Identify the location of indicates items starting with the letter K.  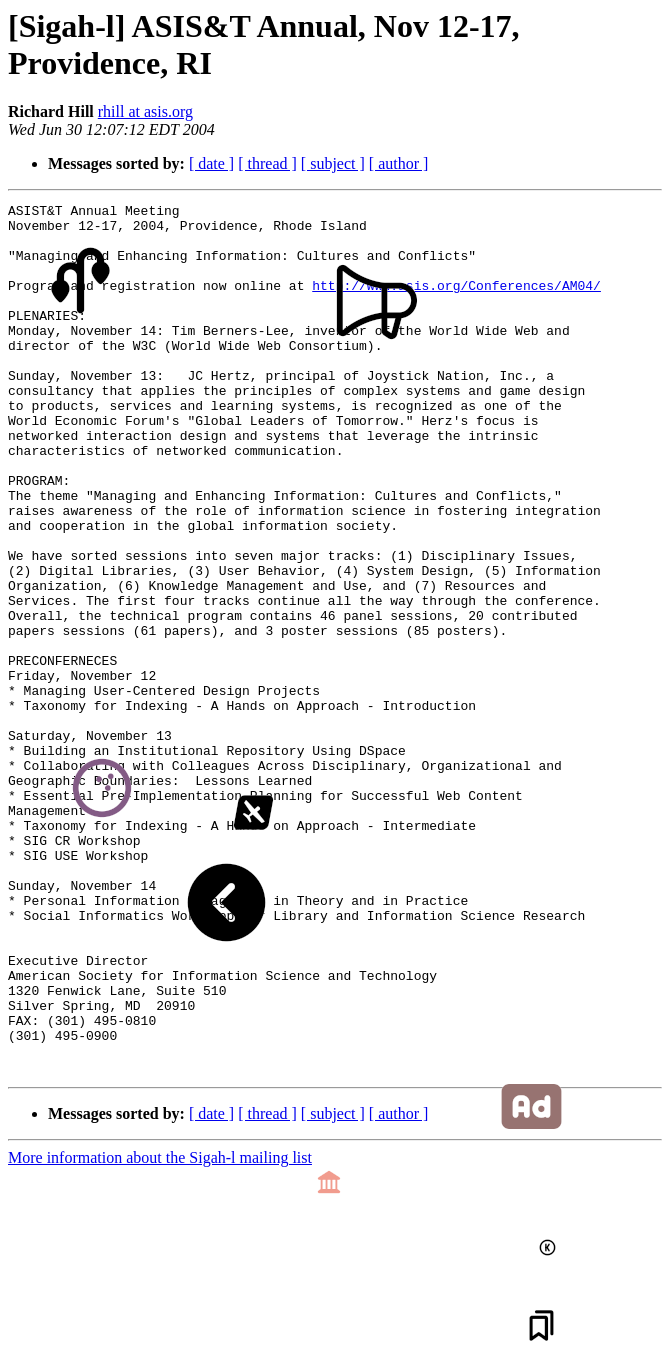
(547, 1247).